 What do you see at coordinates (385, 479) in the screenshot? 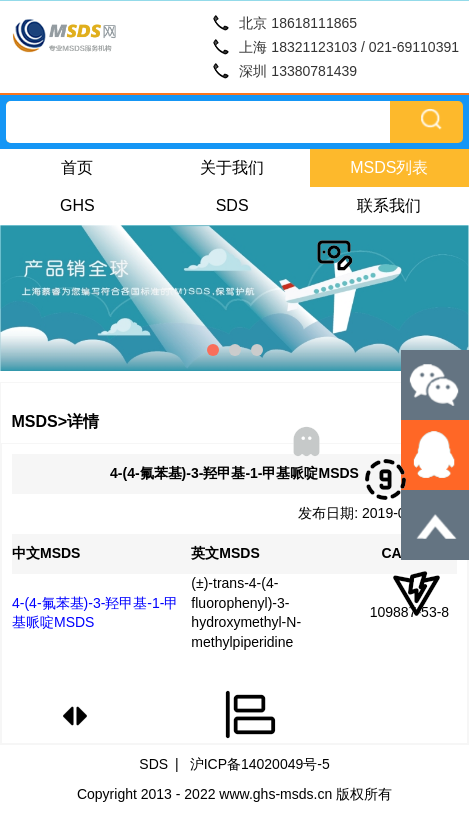
I see `indicates 9 items remaining or pending` at bounding box center [385, 479].